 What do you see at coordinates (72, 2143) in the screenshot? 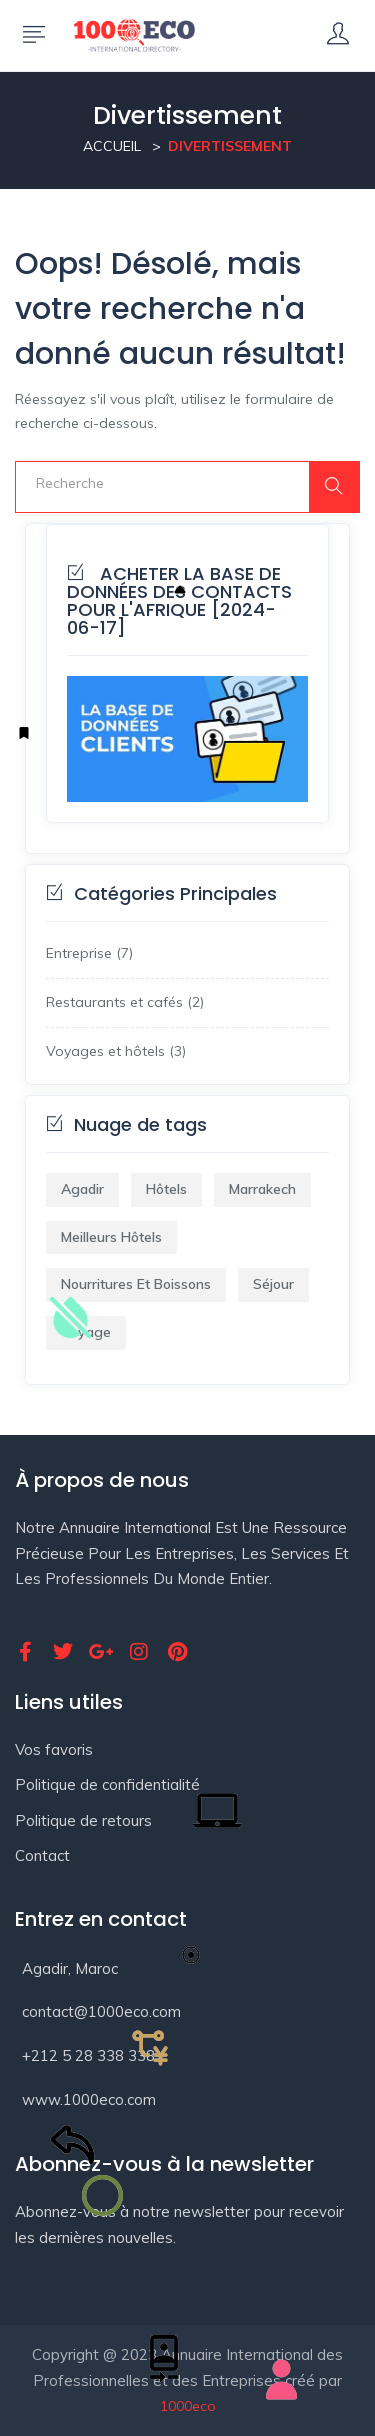
I see `undo the last action` at bounding box center [72, 2143].